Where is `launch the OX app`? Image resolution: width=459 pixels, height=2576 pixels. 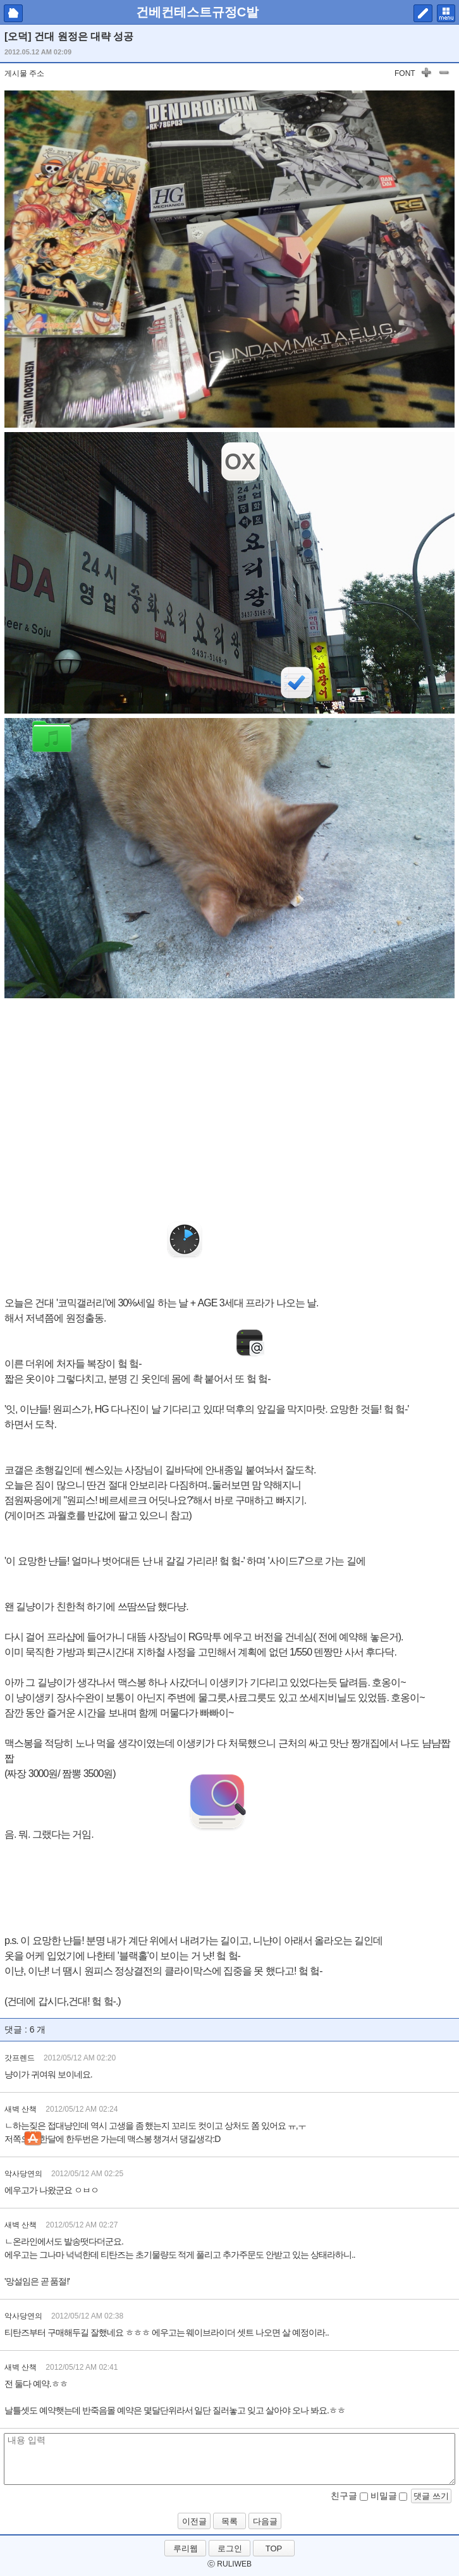
launch the OX app is located at coordinates (240, 461).